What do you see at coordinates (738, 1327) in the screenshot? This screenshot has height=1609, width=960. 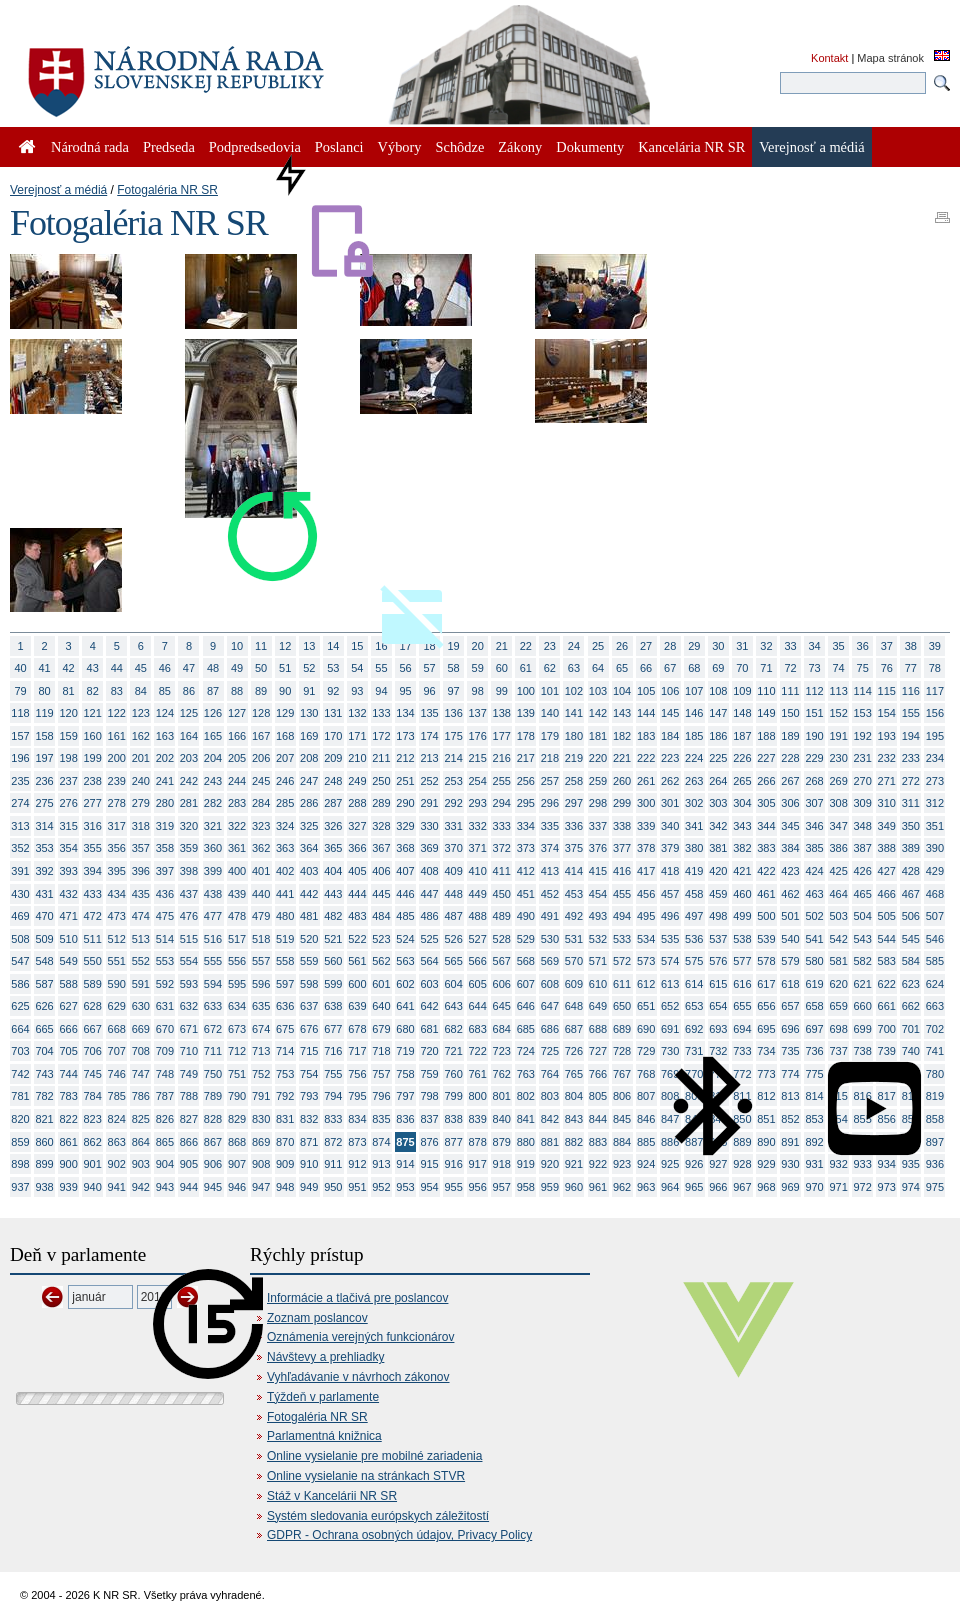 I see `vue.js framework logo` at bounding box center [738, 1327].